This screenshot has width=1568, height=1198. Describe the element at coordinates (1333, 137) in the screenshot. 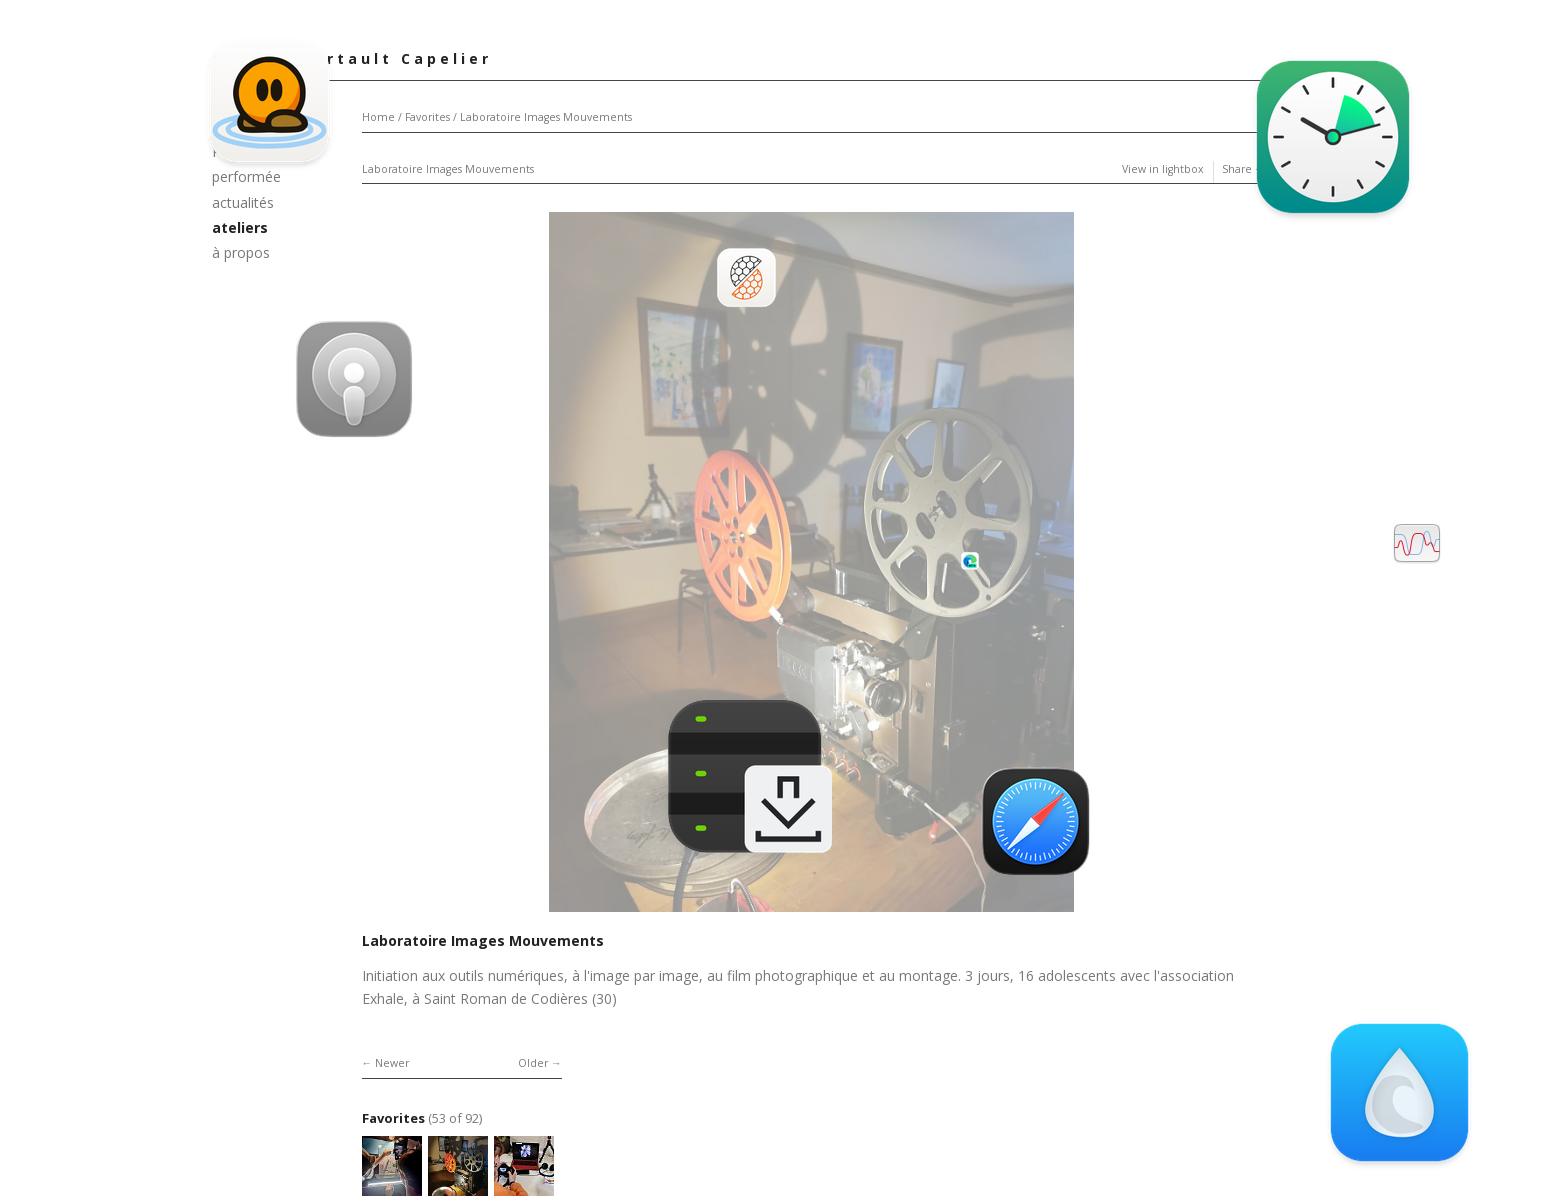

I see `open kapow time tracking app` at that location.